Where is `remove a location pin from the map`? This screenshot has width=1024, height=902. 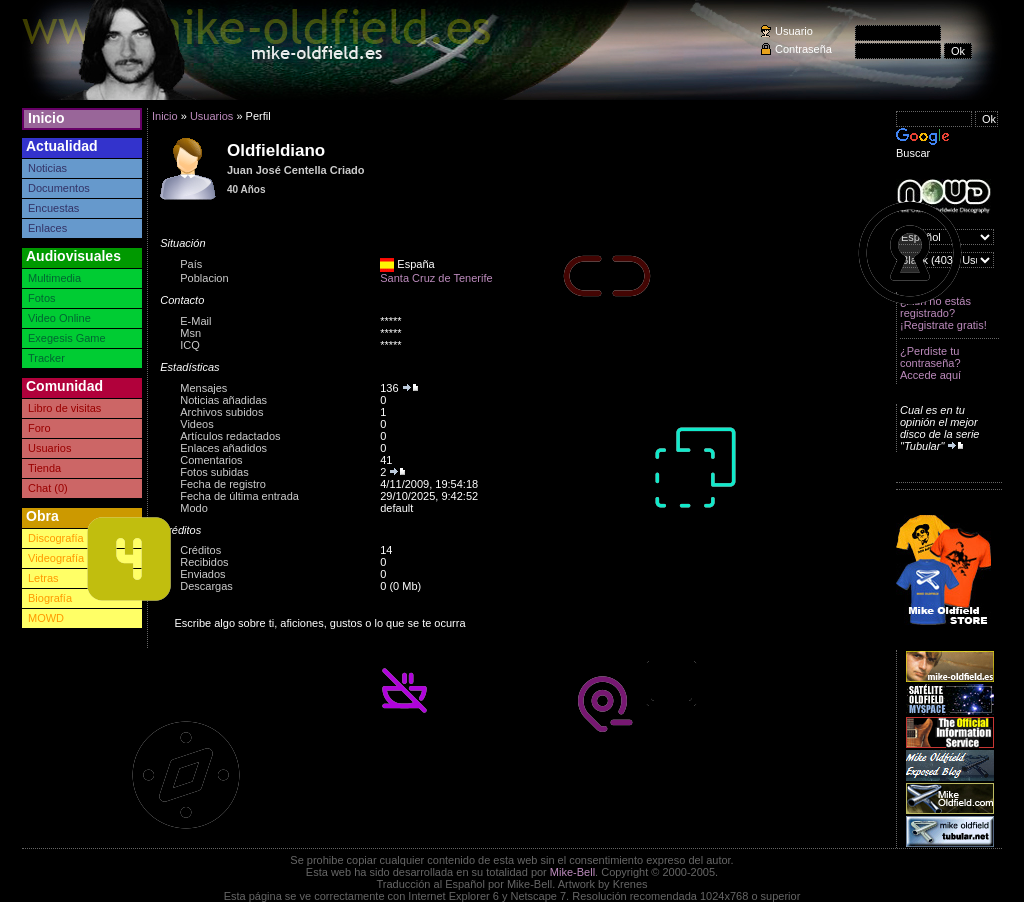
remove a location pin from the map is located at coordinates (602, 703).